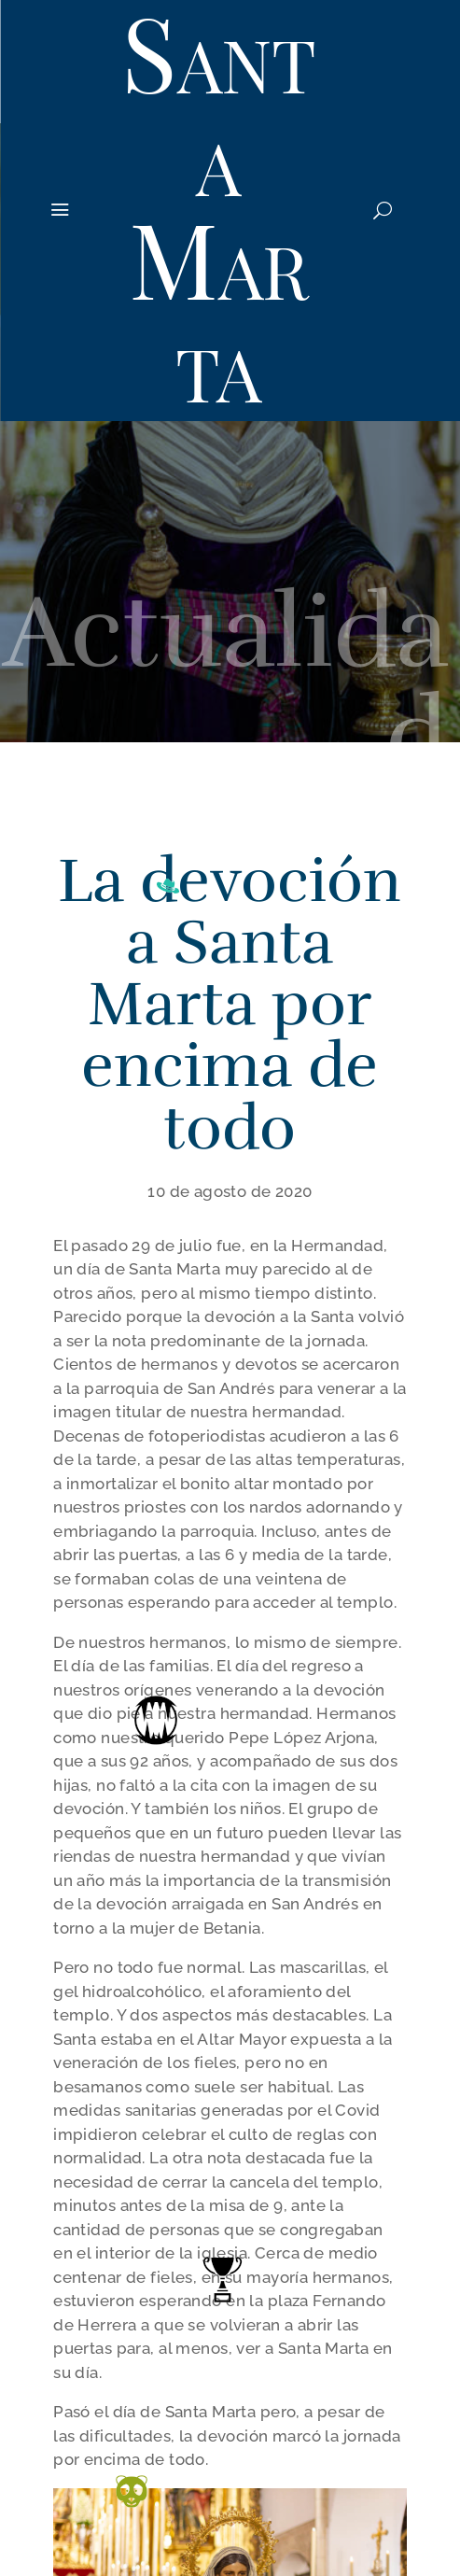 Image resolution: width=460 pixels, height=2576 pixels. What do you see at coordinates (222, 2279) in the screenshot?
I see `view achievements or awards` at bounding box center [222, 2279].